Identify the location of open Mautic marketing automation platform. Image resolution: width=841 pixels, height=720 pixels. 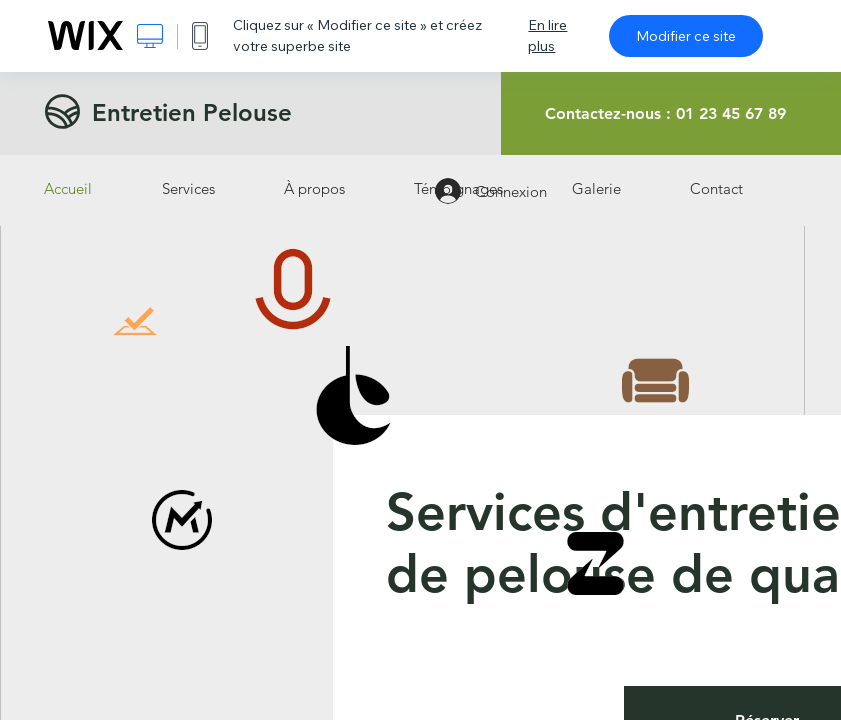
(182, 520).